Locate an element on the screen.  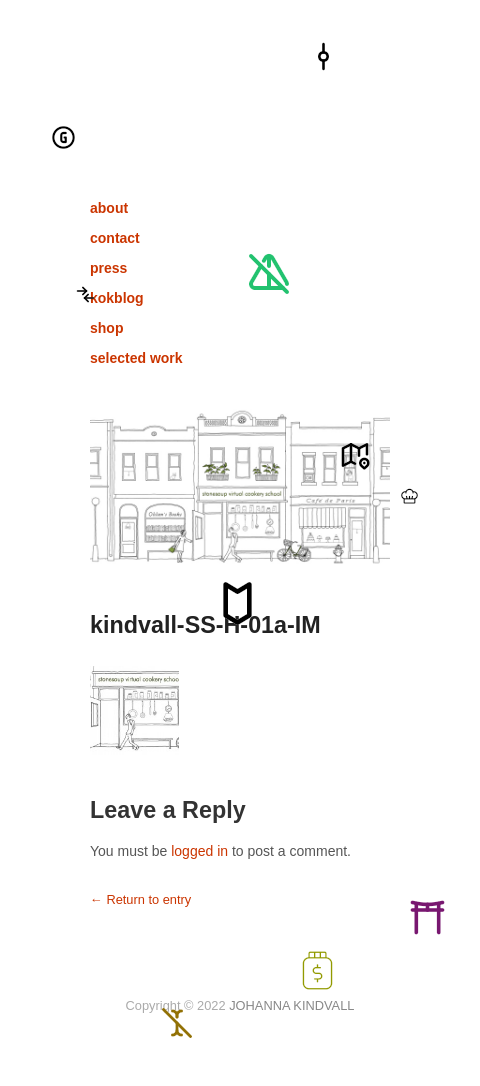
hide details or additional information is located at coordinates (269, 274).